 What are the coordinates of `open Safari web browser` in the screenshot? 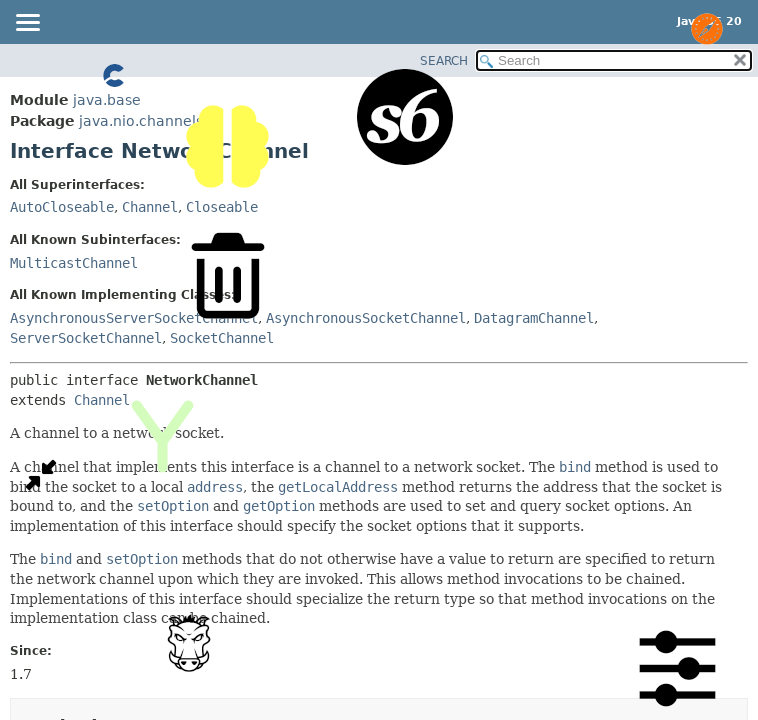 It's located at (707, 29).